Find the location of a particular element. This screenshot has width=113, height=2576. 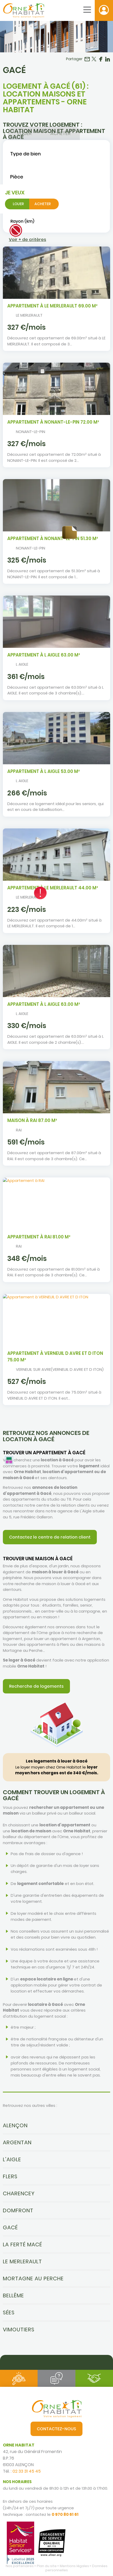

indicates a warning or important alert message is located at coordinates (40, 893).